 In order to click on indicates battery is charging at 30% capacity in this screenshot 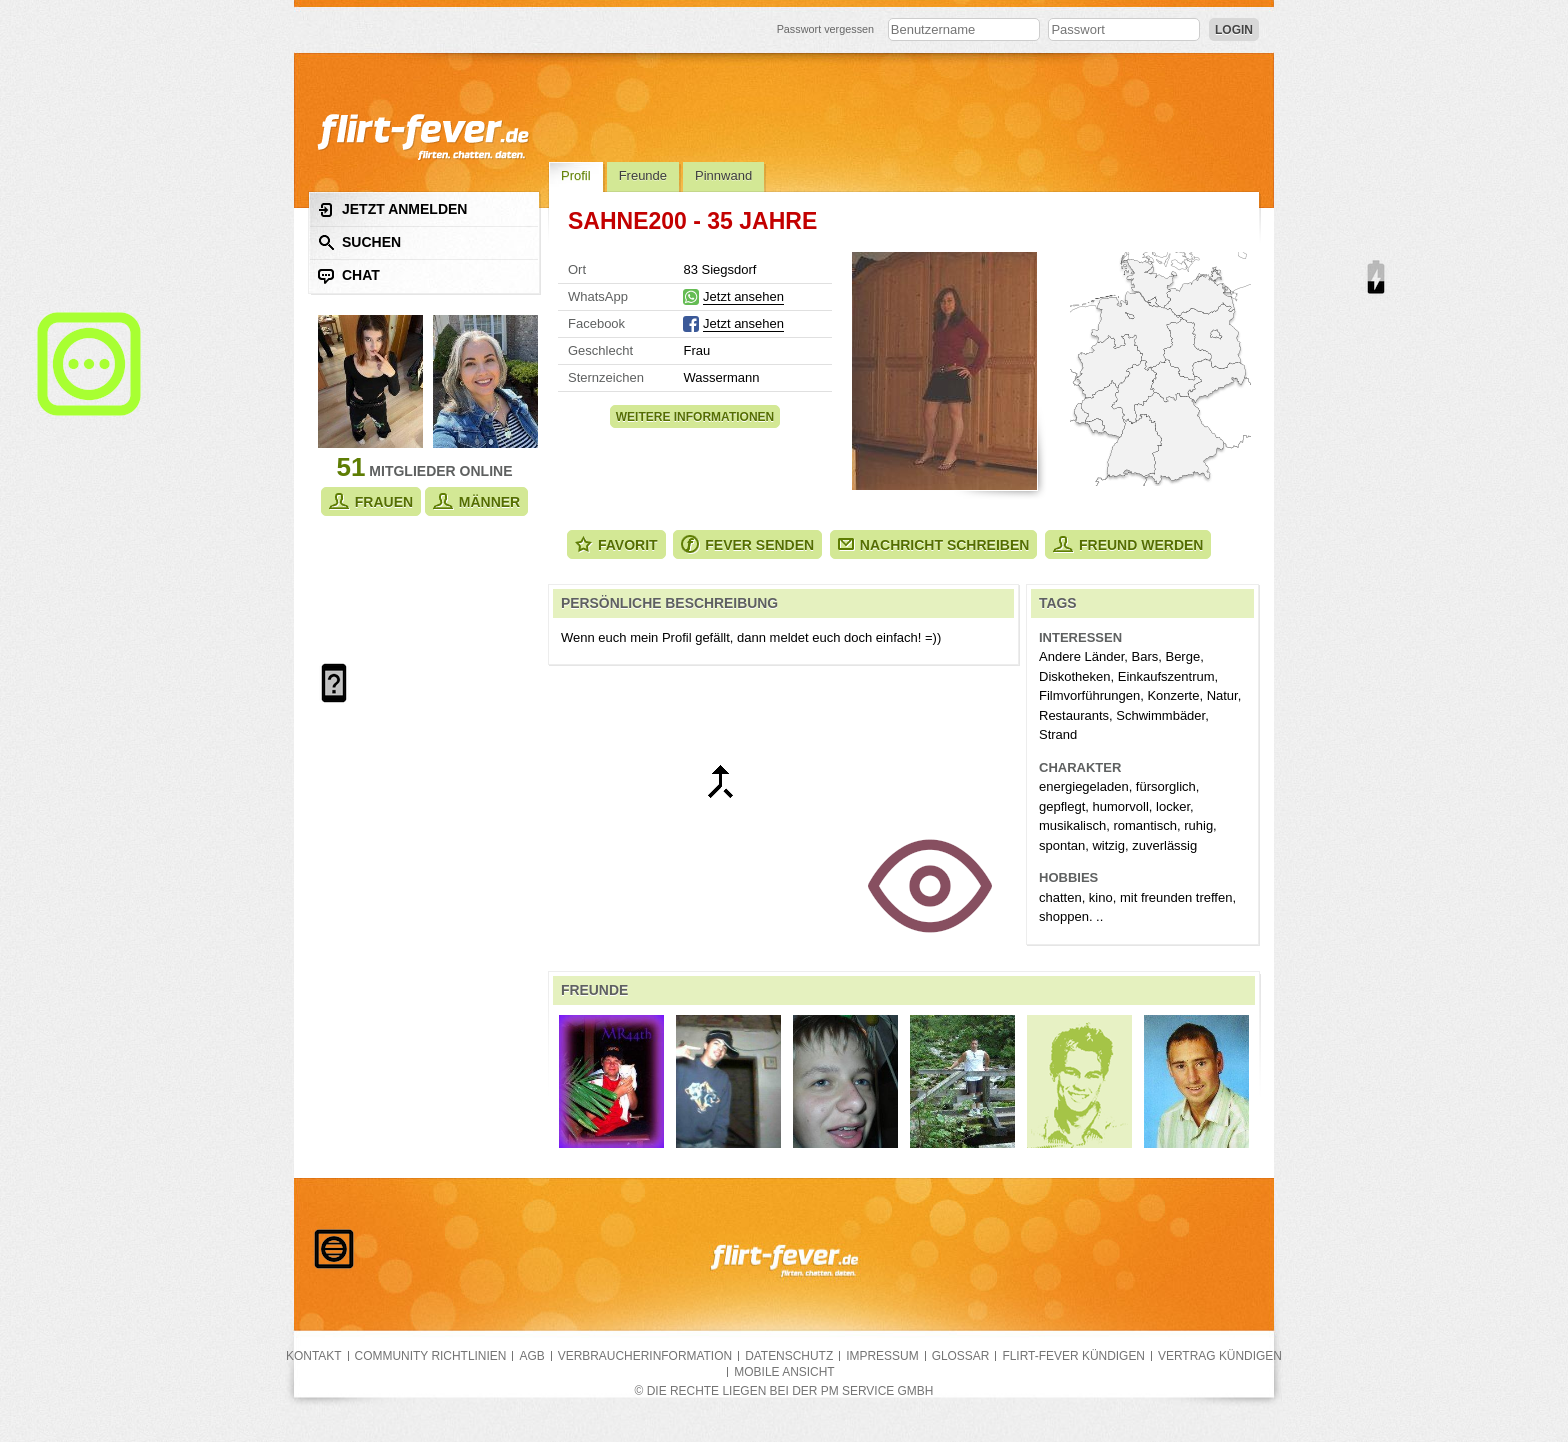, I will do `click(1376, 277)`.